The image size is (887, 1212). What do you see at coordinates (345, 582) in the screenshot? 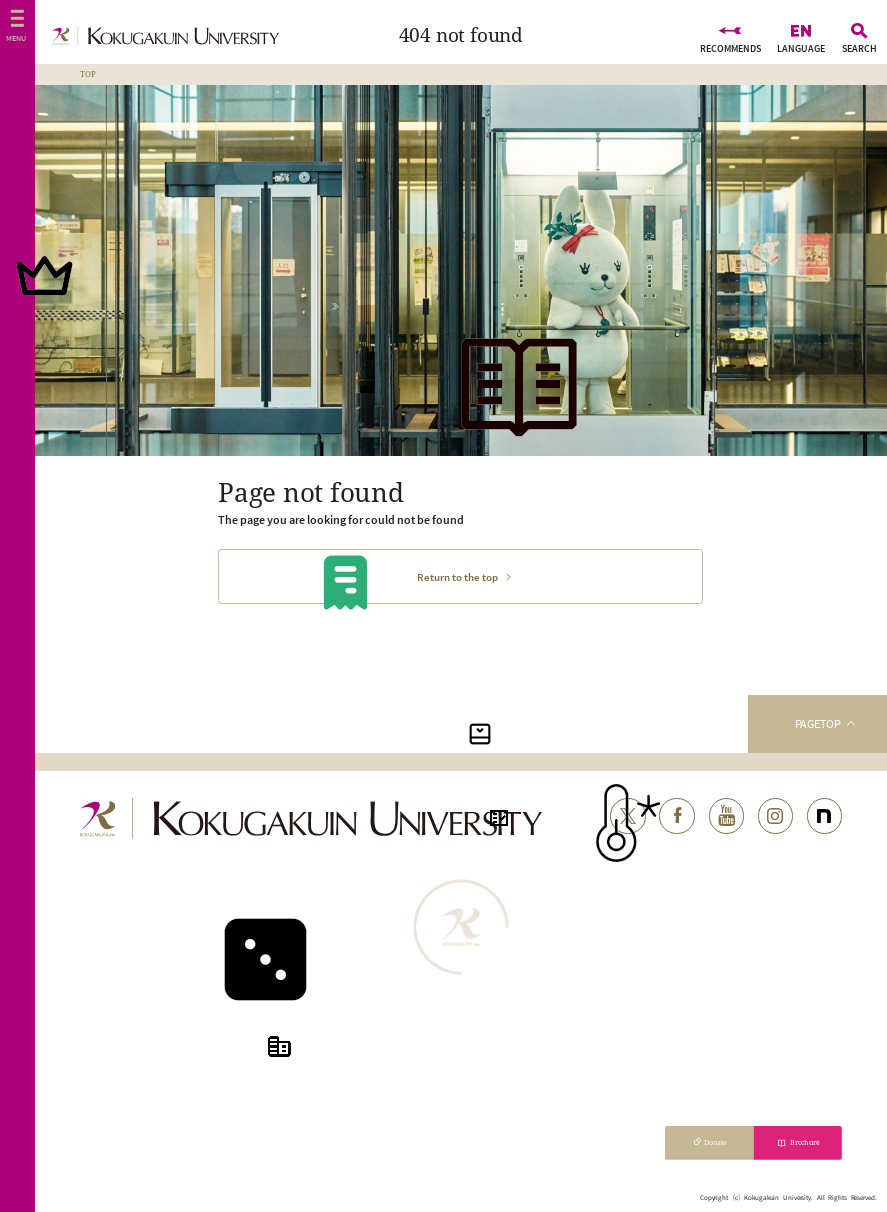
I see `view purchase receipt or transaction history` at bounding box center [345, 582].